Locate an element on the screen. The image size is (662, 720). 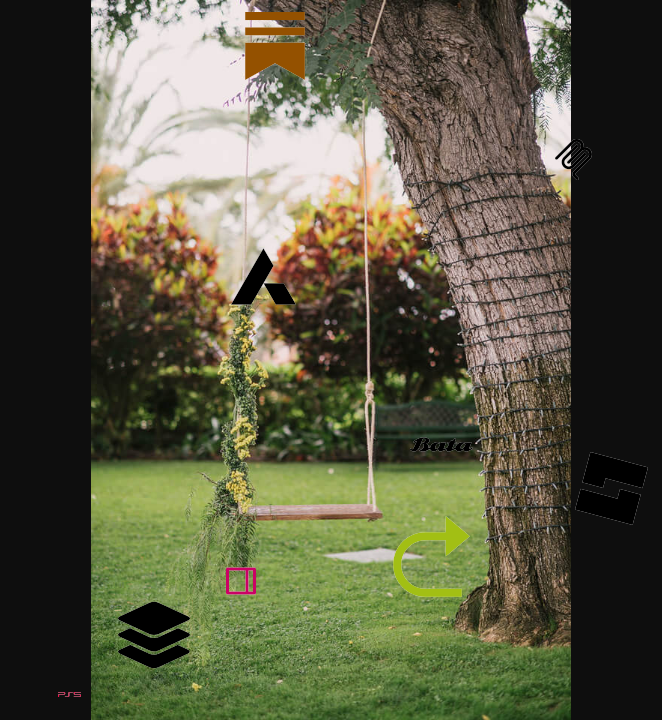
visit the Bata footwear website is located at coordinates (441, 444).